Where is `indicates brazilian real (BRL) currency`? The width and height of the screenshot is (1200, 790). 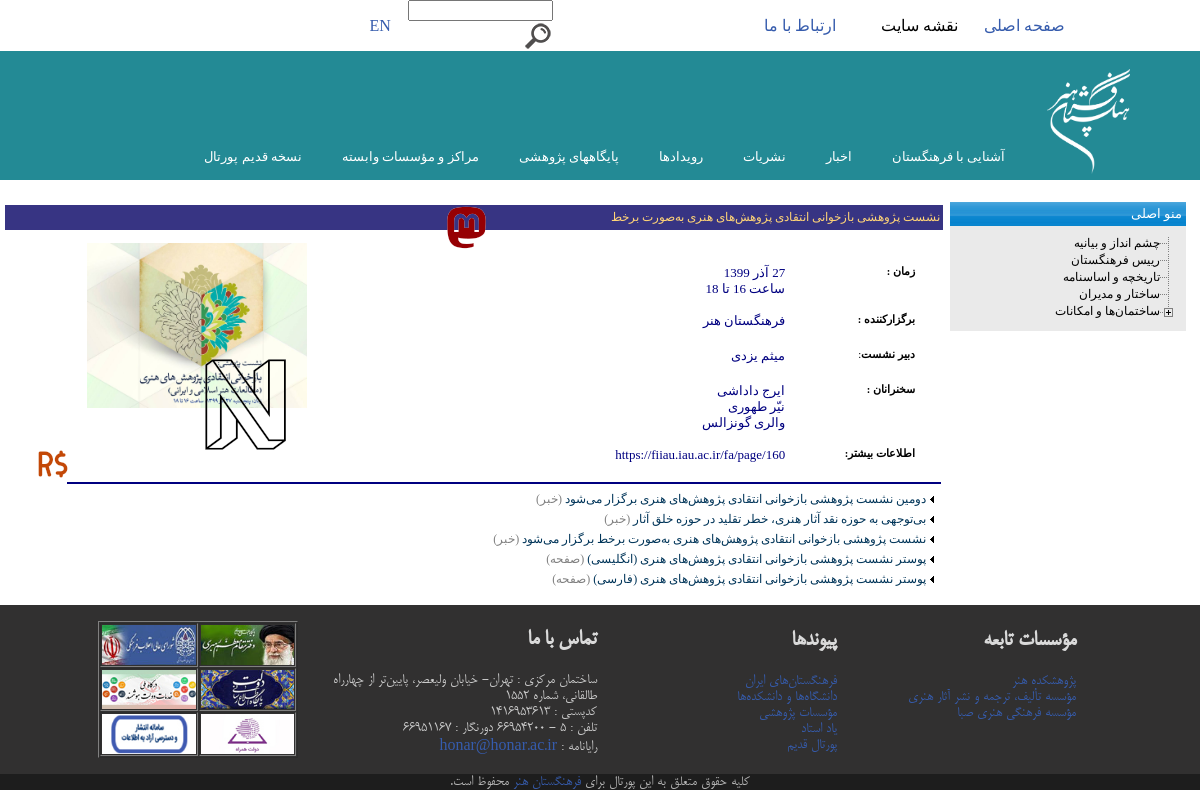 indicates brazilian real (BRL) currency is located at coordinates (53, 464).